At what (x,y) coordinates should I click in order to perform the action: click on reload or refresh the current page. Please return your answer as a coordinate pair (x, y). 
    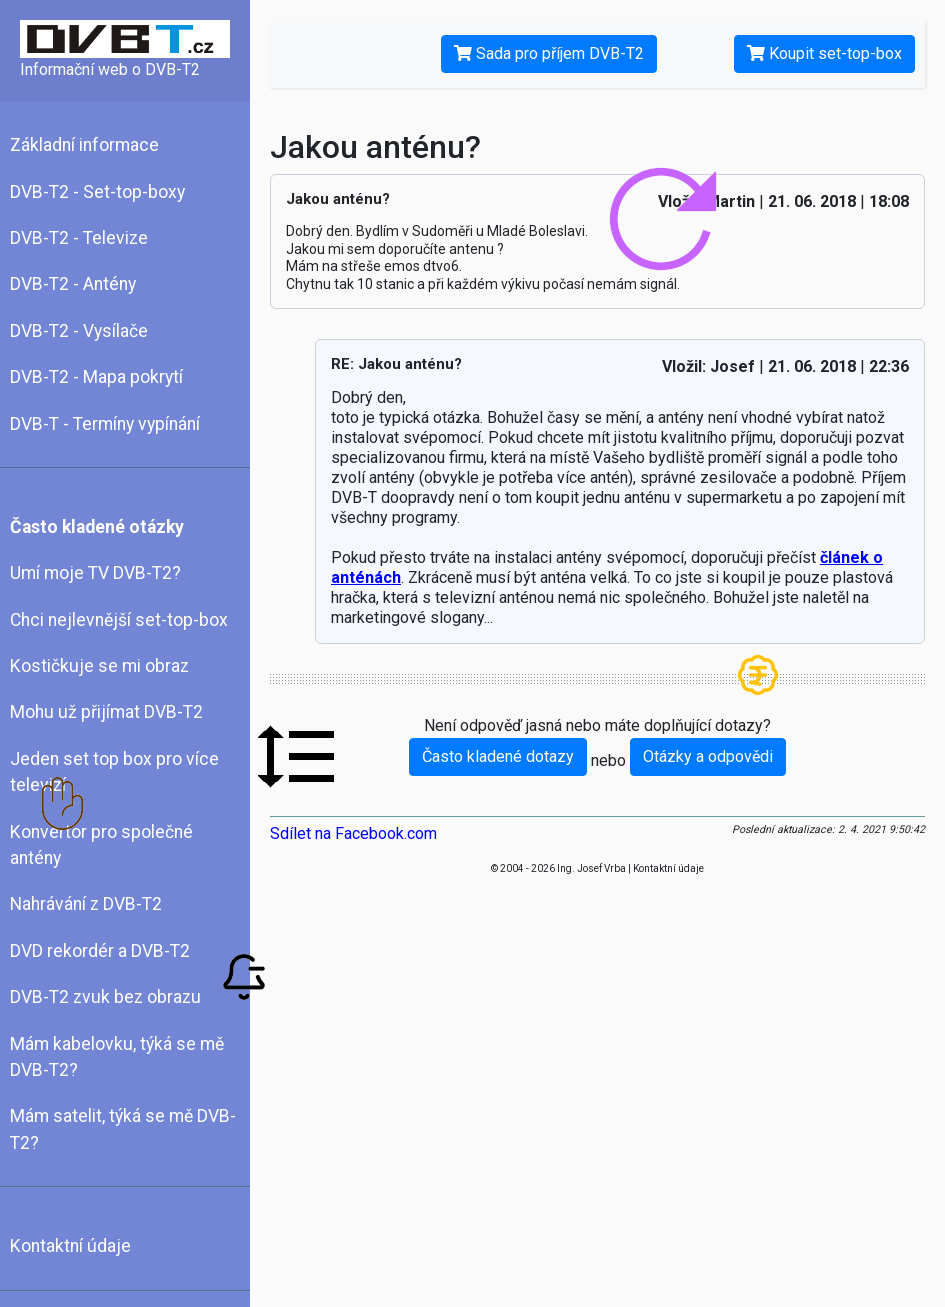
    Looking at the image, I should click on (665, 219).